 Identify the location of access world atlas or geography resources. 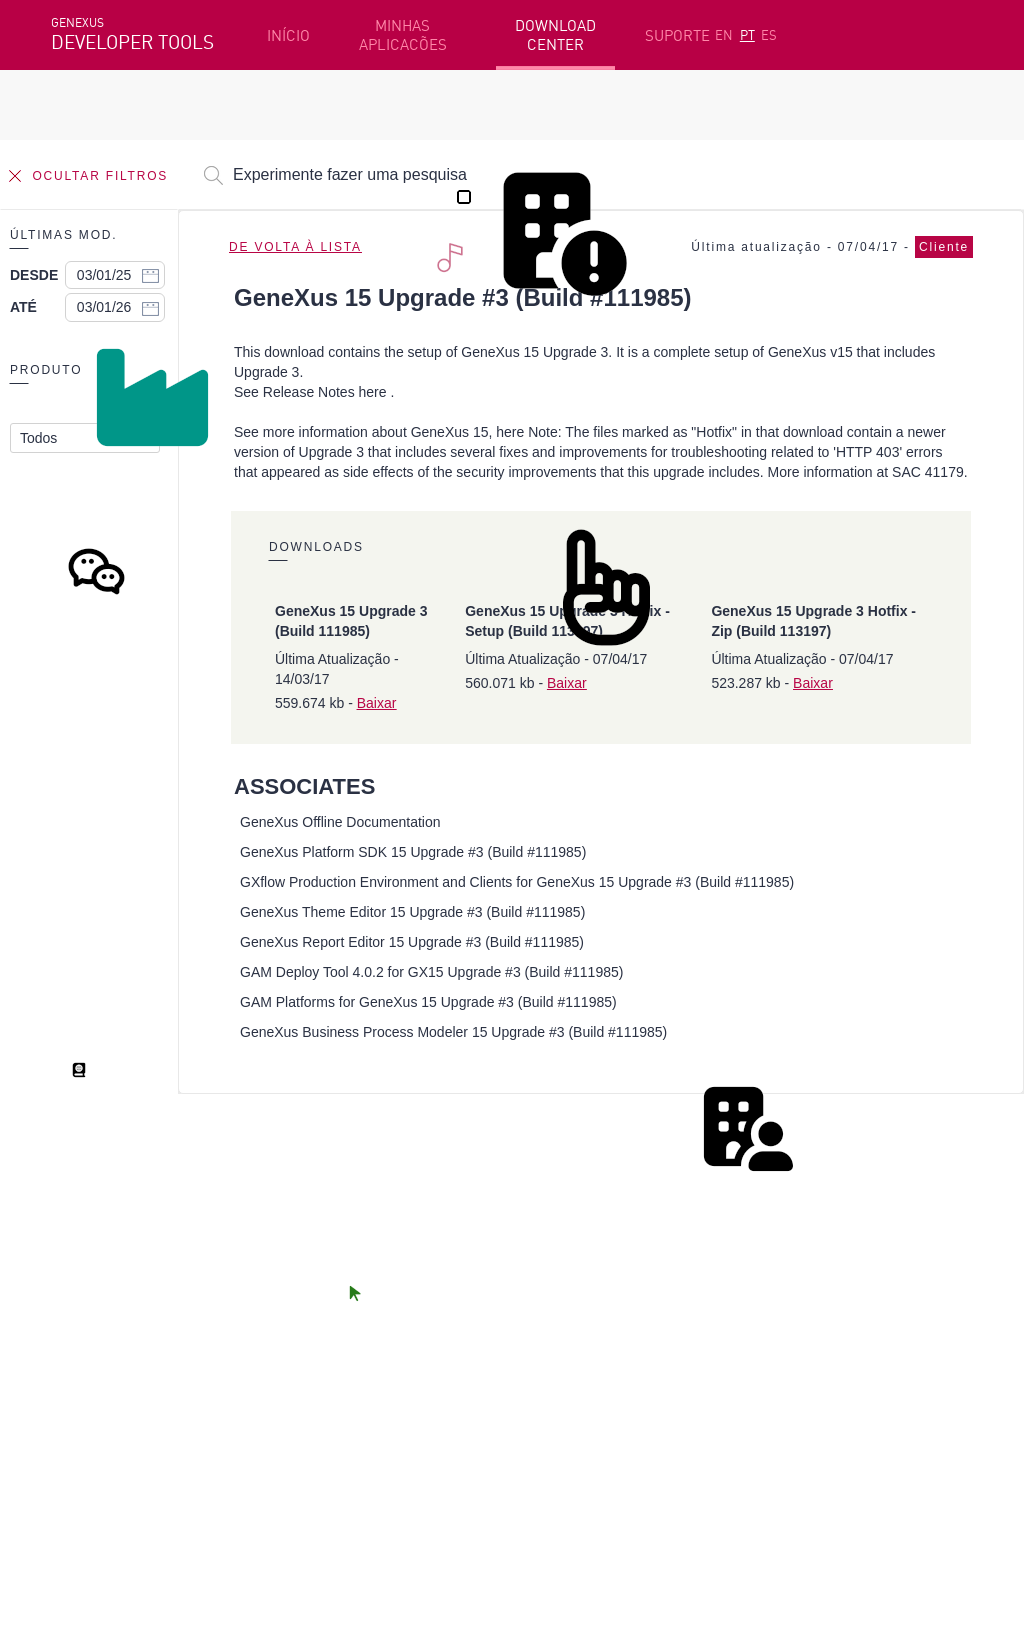
(79, 1070).